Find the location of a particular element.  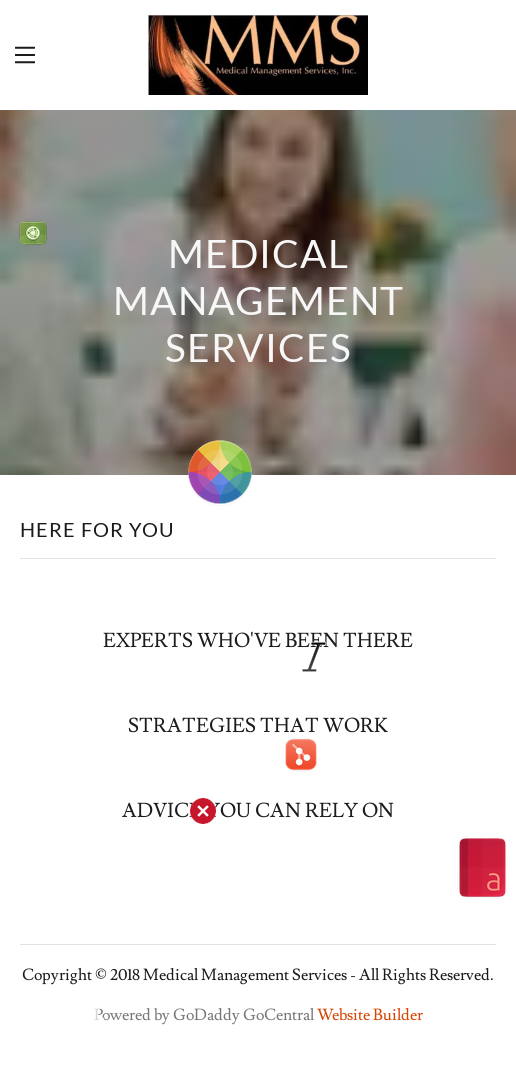

navigate to desktop folder is located at coordinates (33, 232).